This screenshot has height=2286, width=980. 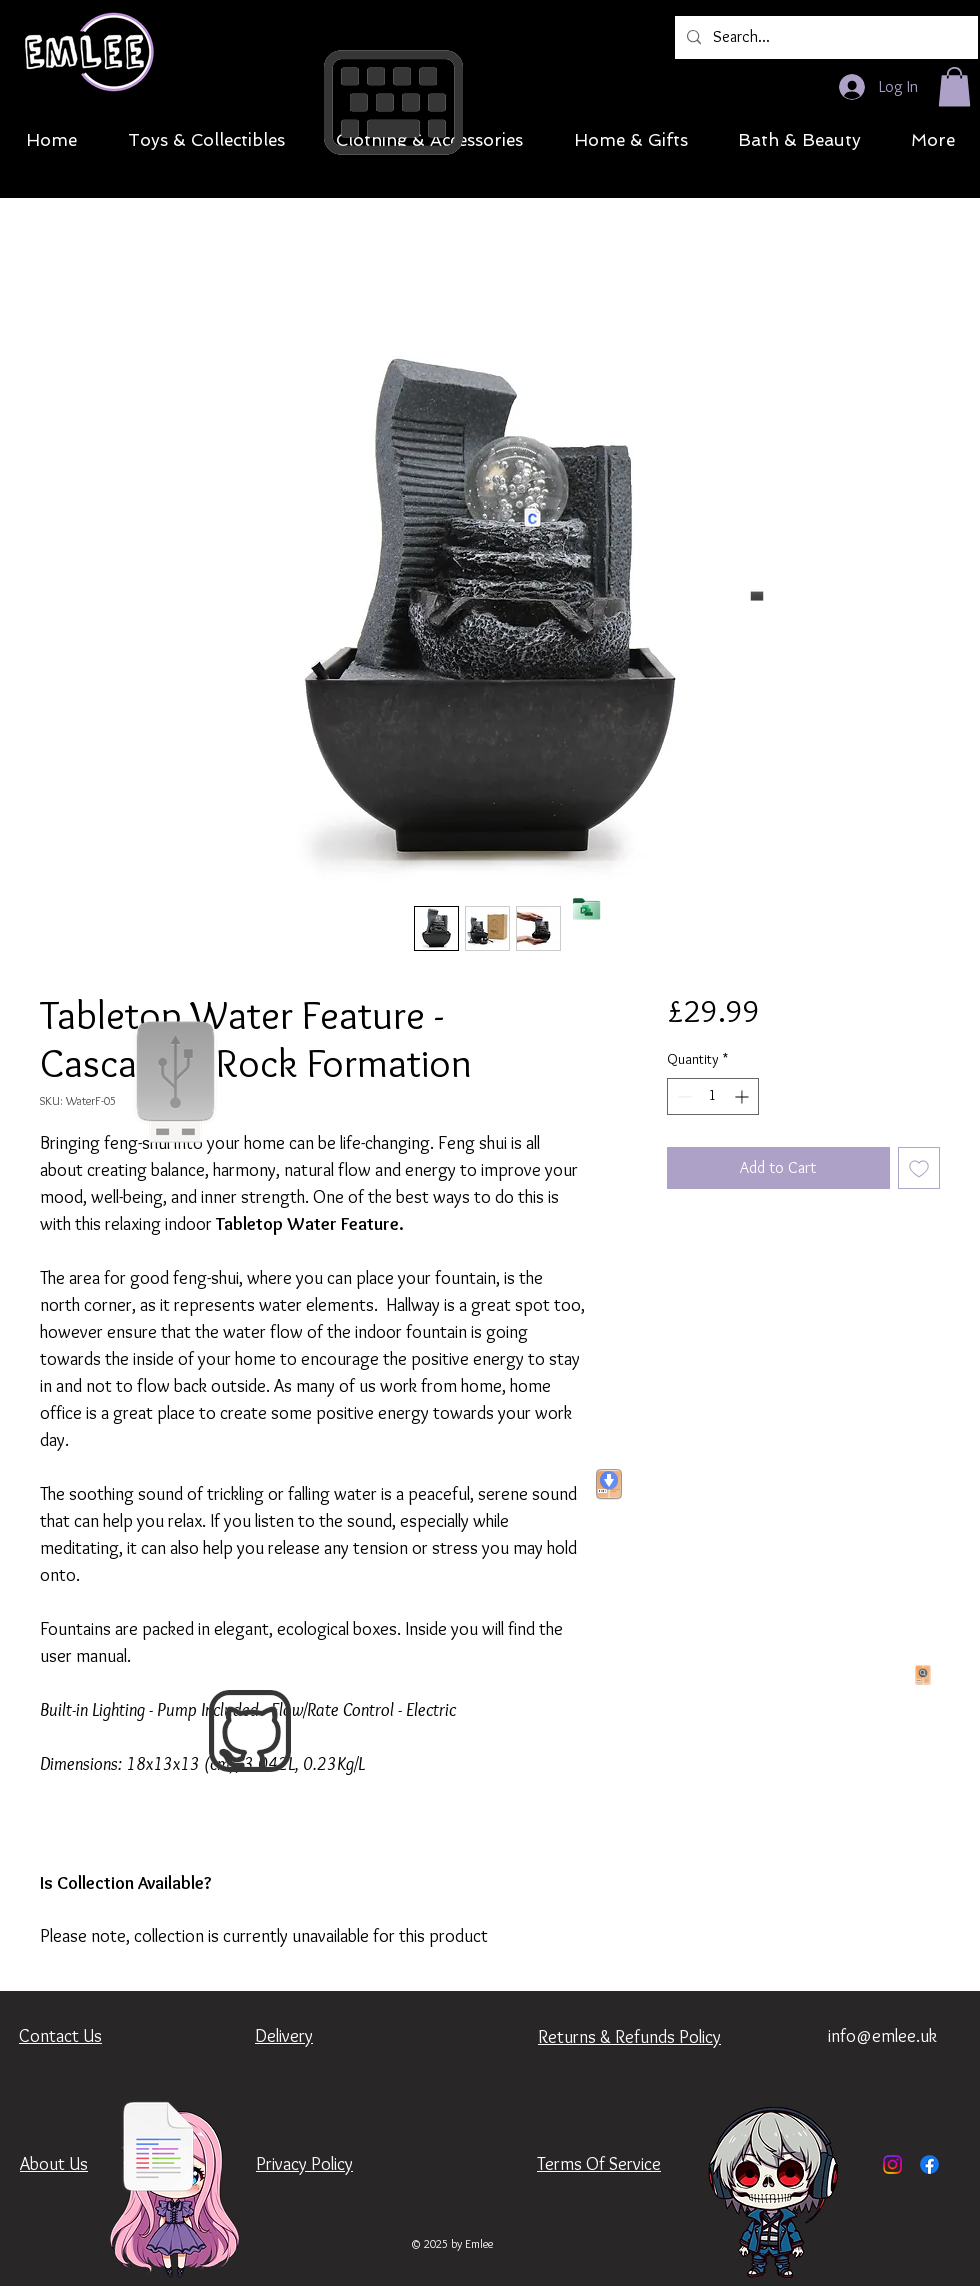 I want to click on open developer tools or IDE, so click(x=158, y=2146).